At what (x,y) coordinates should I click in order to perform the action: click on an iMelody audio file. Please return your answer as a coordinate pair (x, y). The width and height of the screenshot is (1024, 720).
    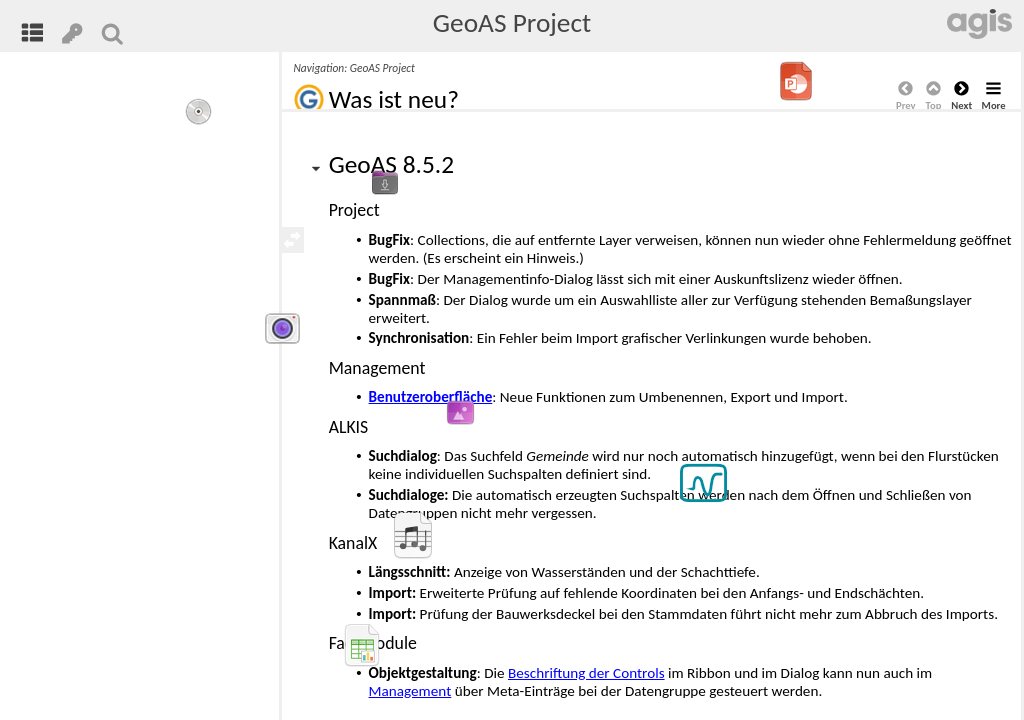
    Looking at the image, I should click on (413, 535).